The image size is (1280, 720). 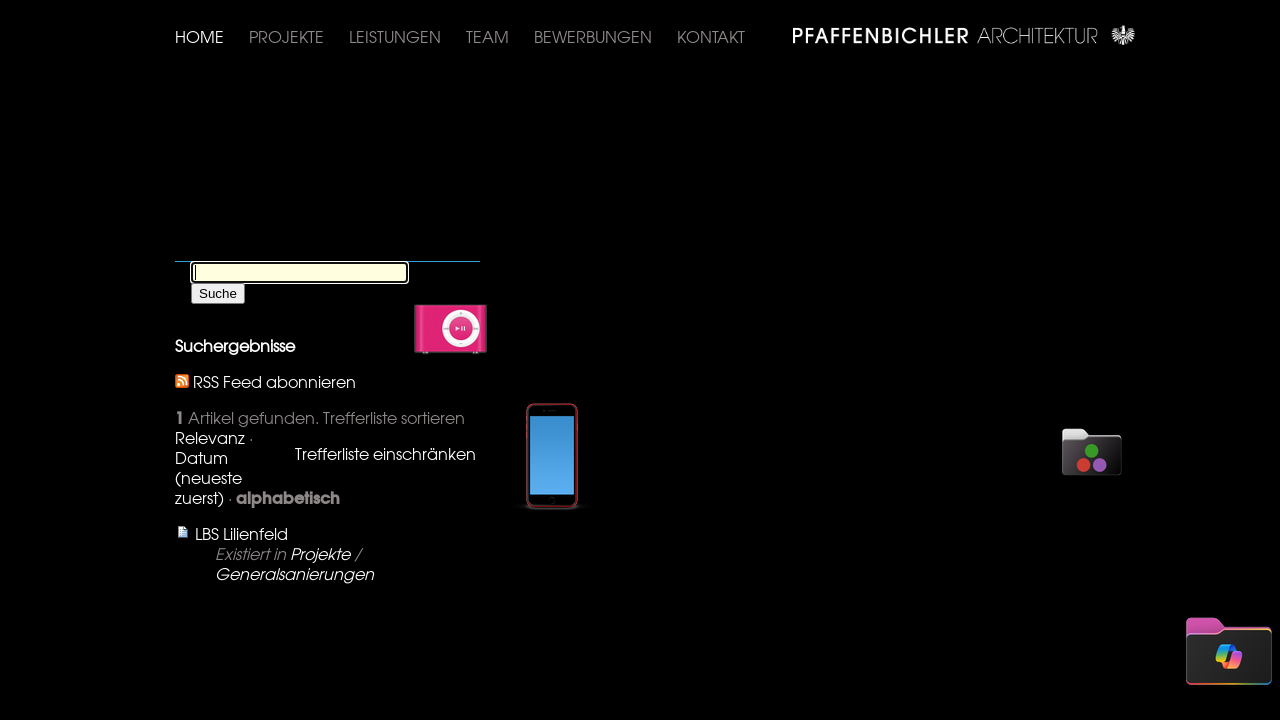 I want to click on open folder containing Microsoft Copilot 365 files, so click(x=1228, y=653).